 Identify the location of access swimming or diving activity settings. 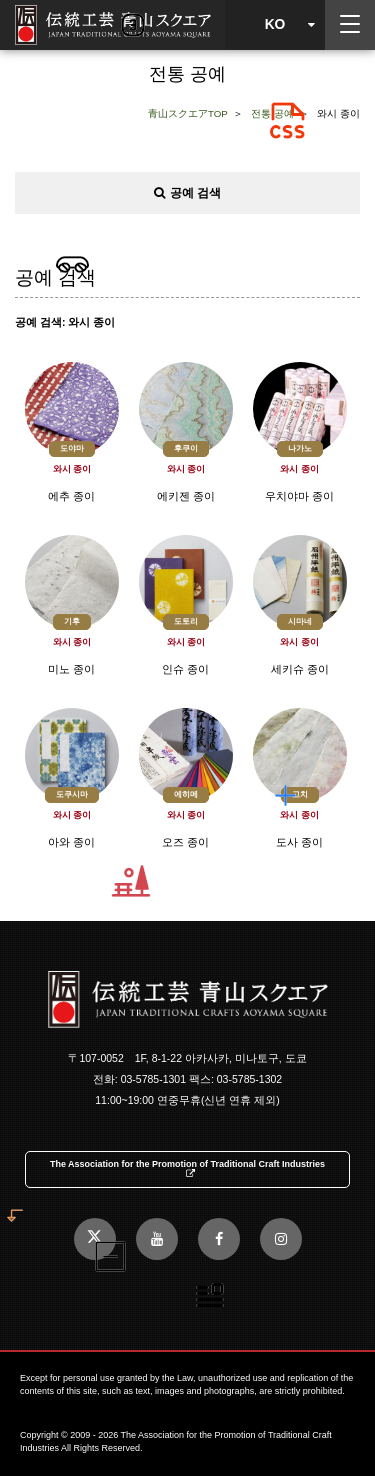
(72, 264).